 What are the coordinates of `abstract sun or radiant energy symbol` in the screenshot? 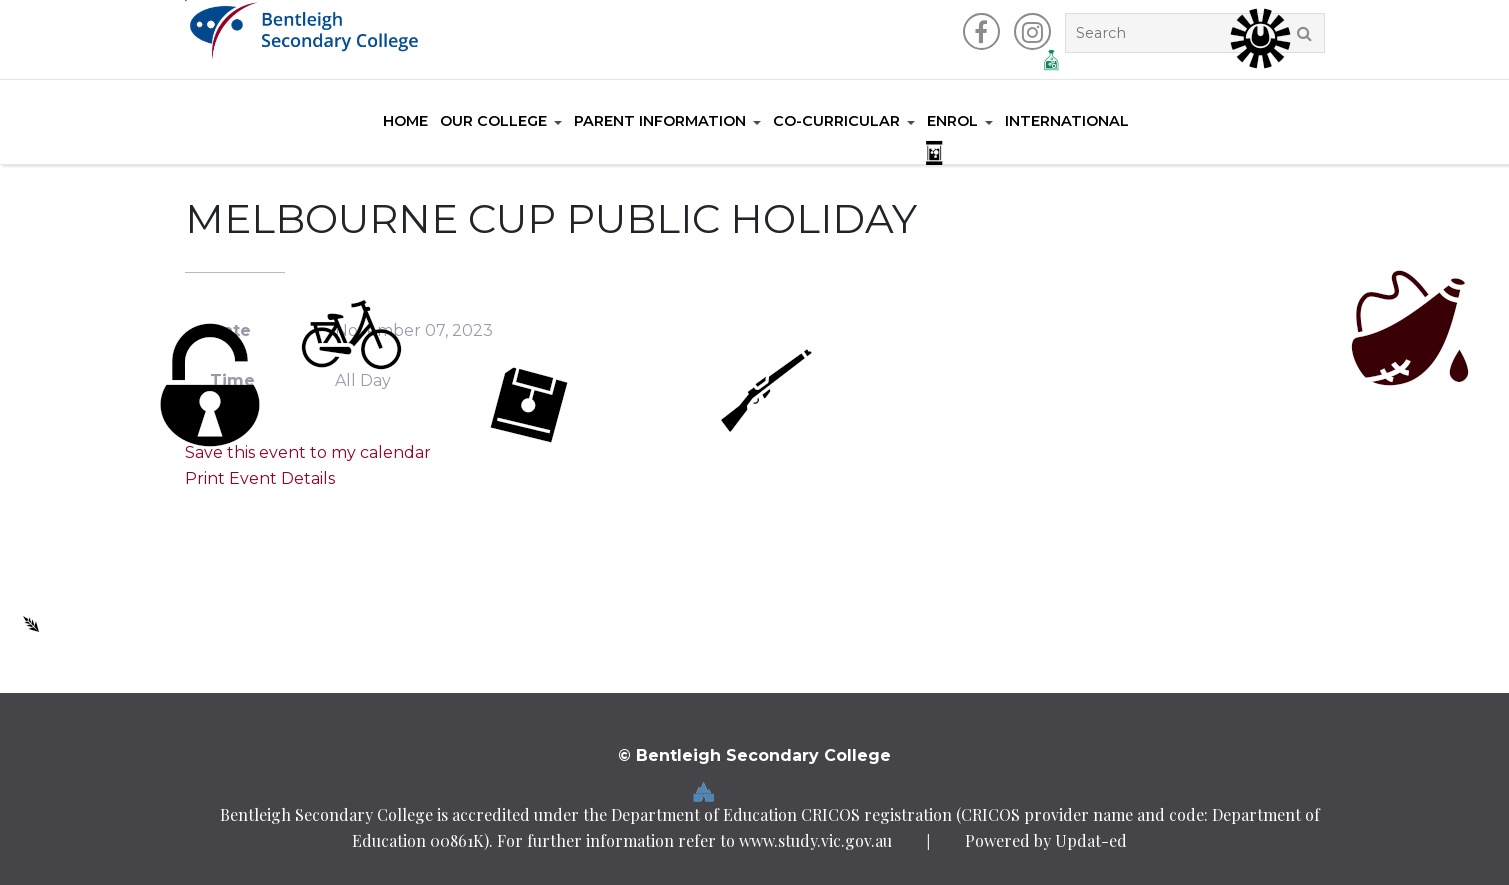 It's located at (1260, 38).